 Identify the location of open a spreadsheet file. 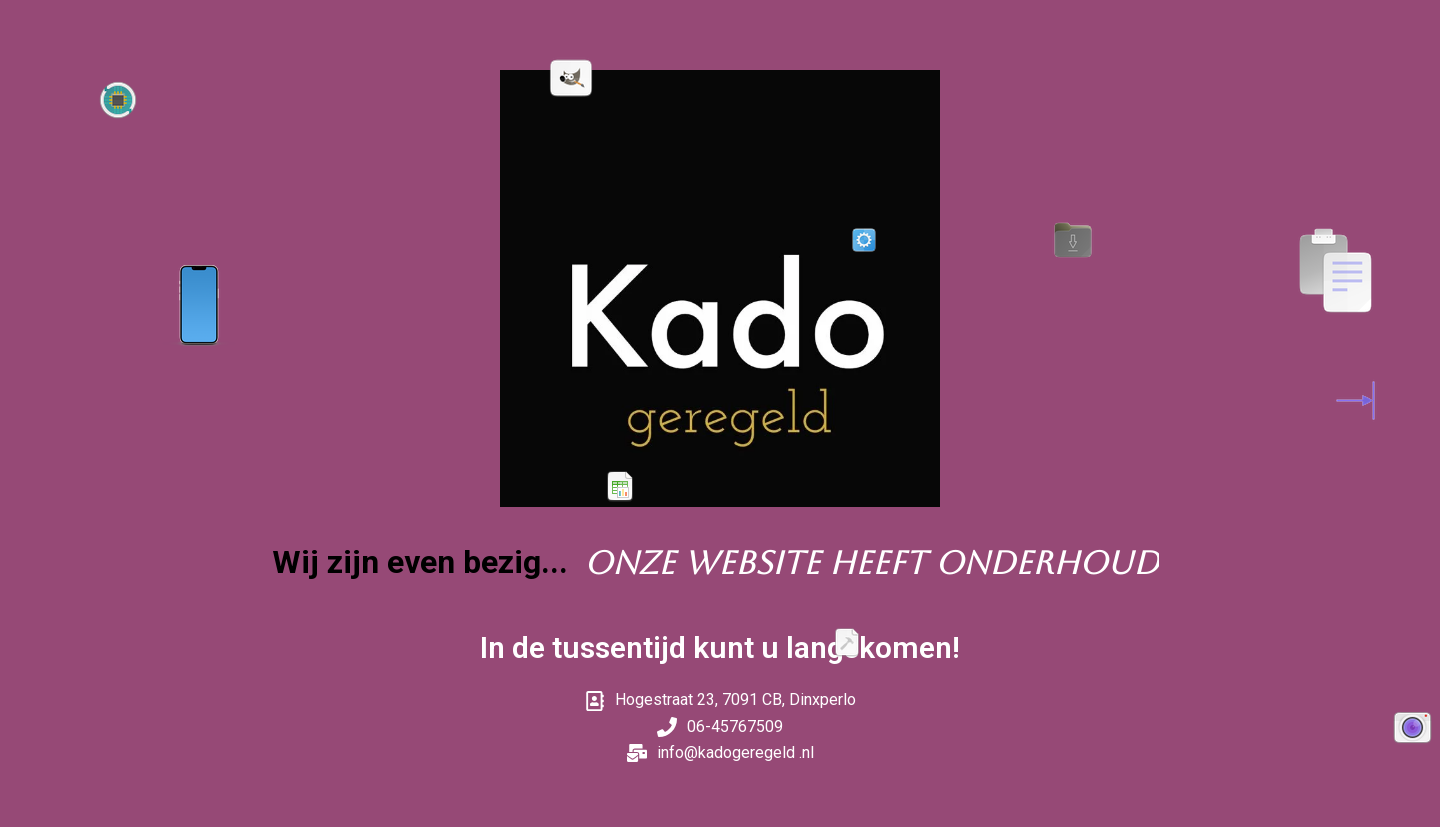
(620, 486).